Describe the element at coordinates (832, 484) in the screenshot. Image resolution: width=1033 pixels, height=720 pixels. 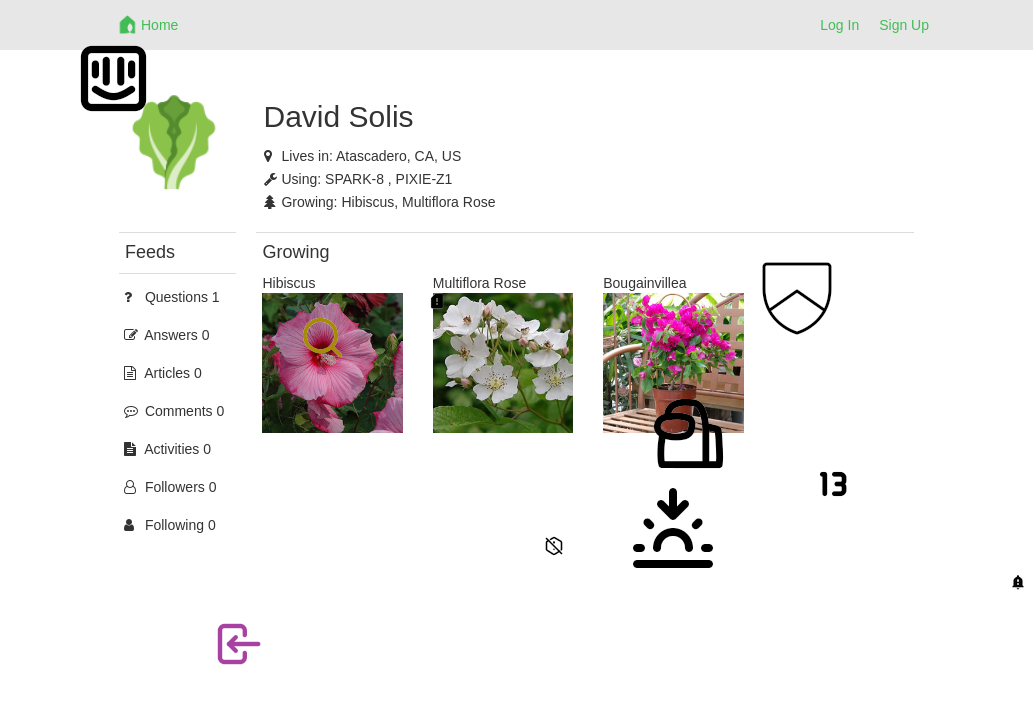
I see `indicates 13 unread notifications or items` at that location.